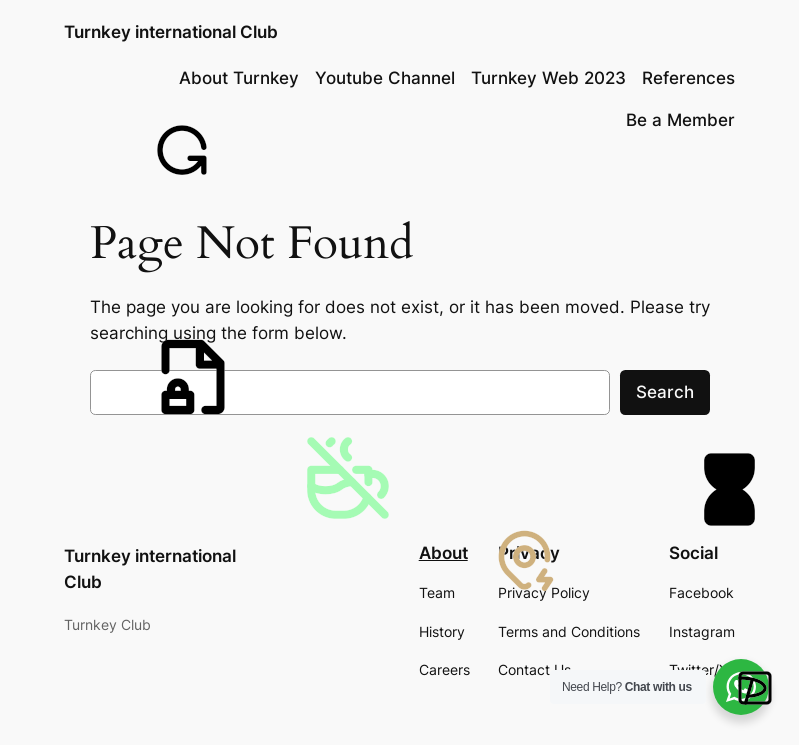 This screenshot has height=745, width=799. What do you see at coordinates (729, 489) in the screenshot?
I see `indicates loading or processing in progress` at bounding box center [729, 489].